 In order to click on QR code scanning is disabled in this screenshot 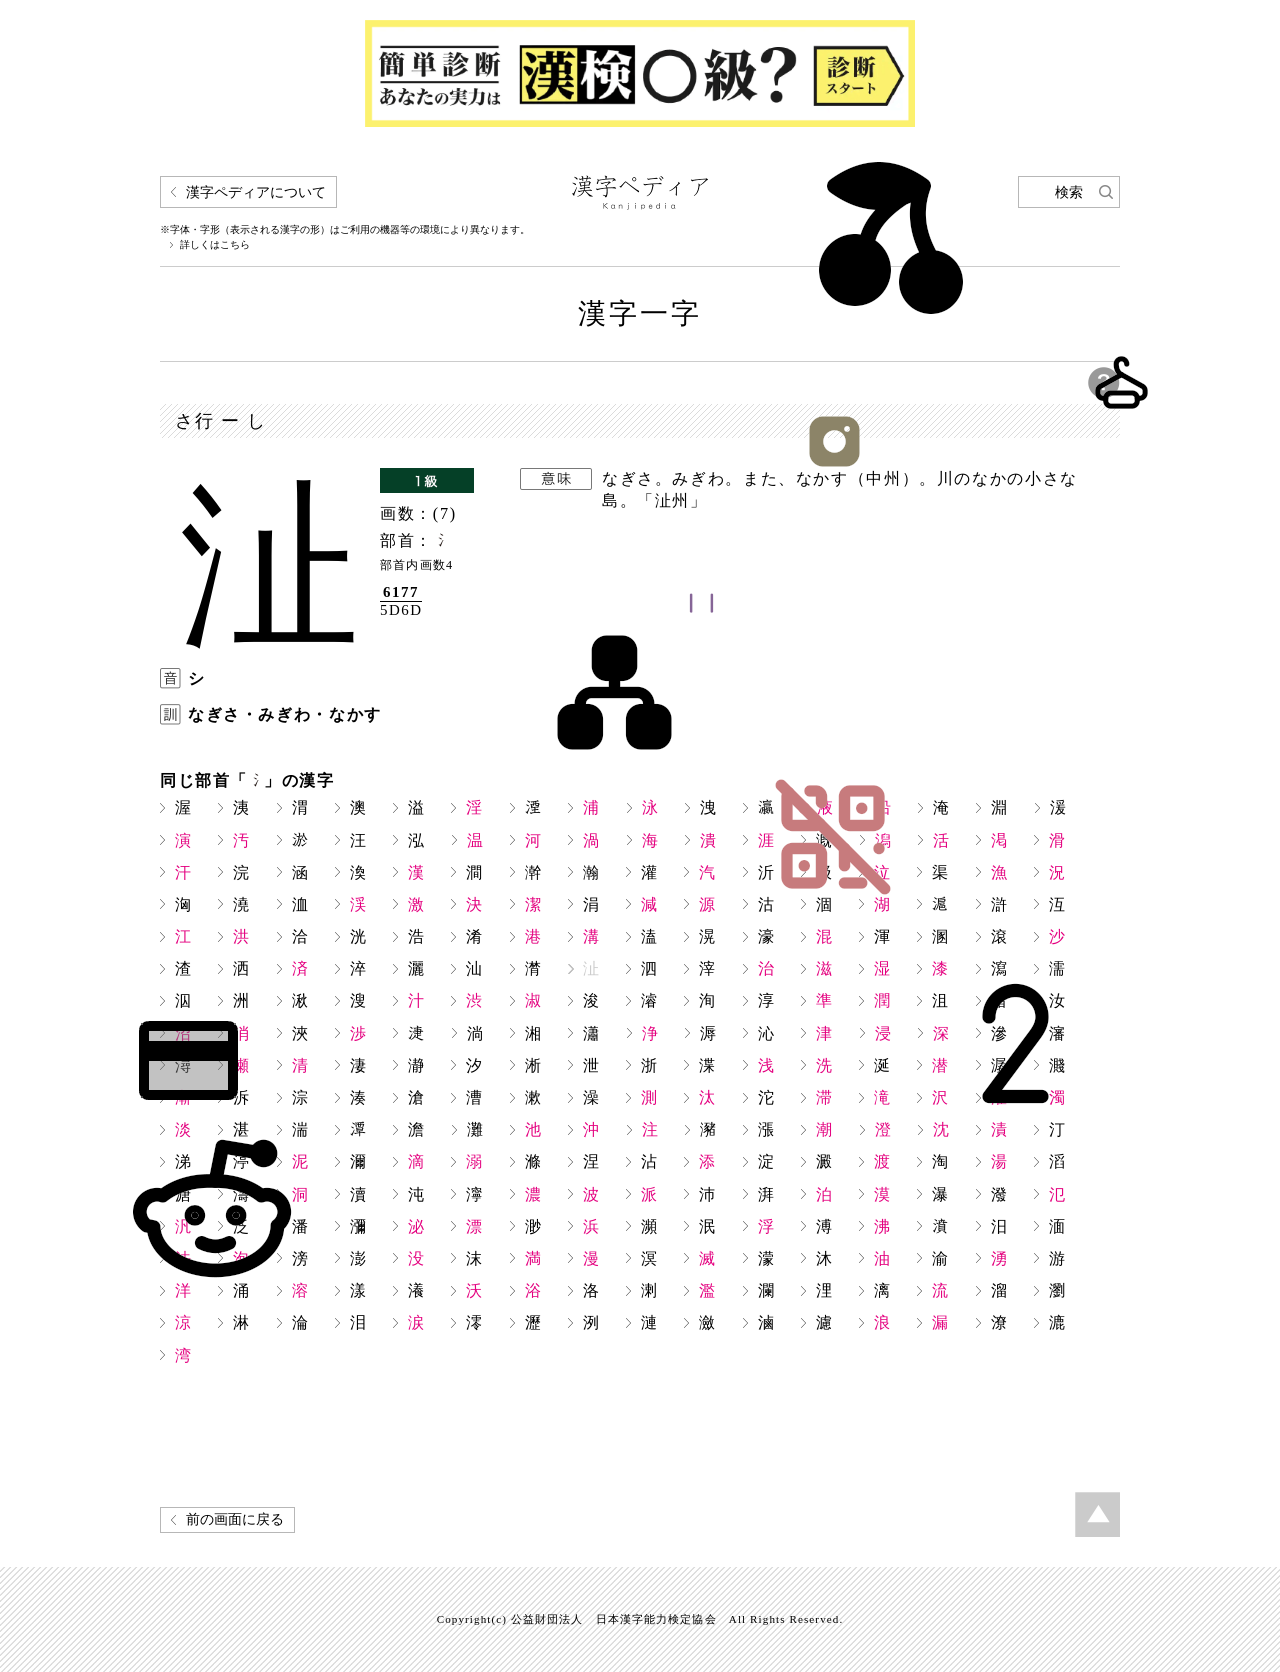, I will do `click(833, 837)`.